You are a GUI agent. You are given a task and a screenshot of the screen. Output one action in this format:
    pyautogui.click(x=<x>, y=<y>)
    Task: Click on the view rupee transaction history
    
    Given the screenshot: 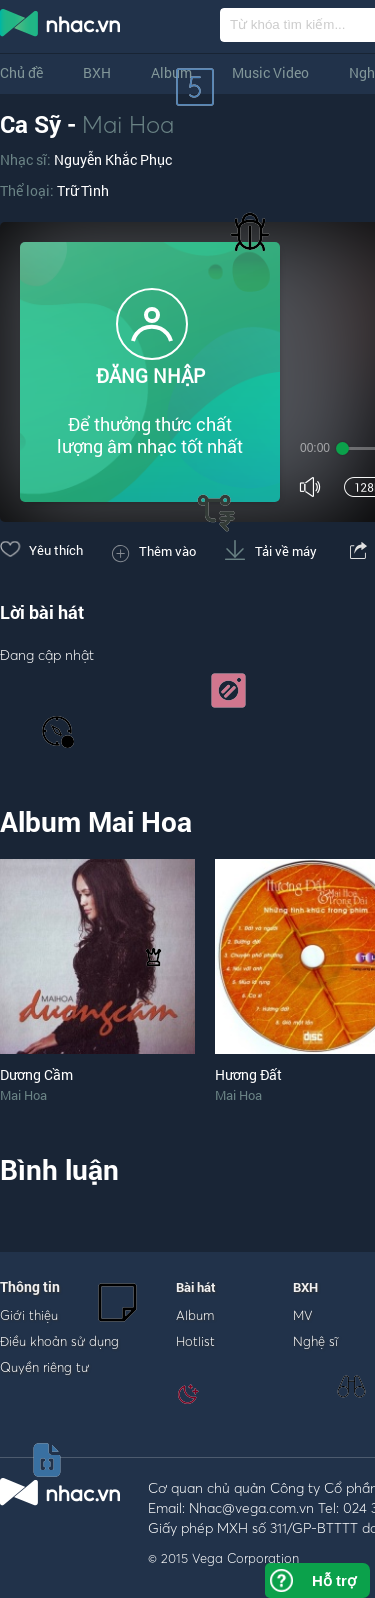 What is the action you would take?
    pyautogui.click(x=216, y=513)
    